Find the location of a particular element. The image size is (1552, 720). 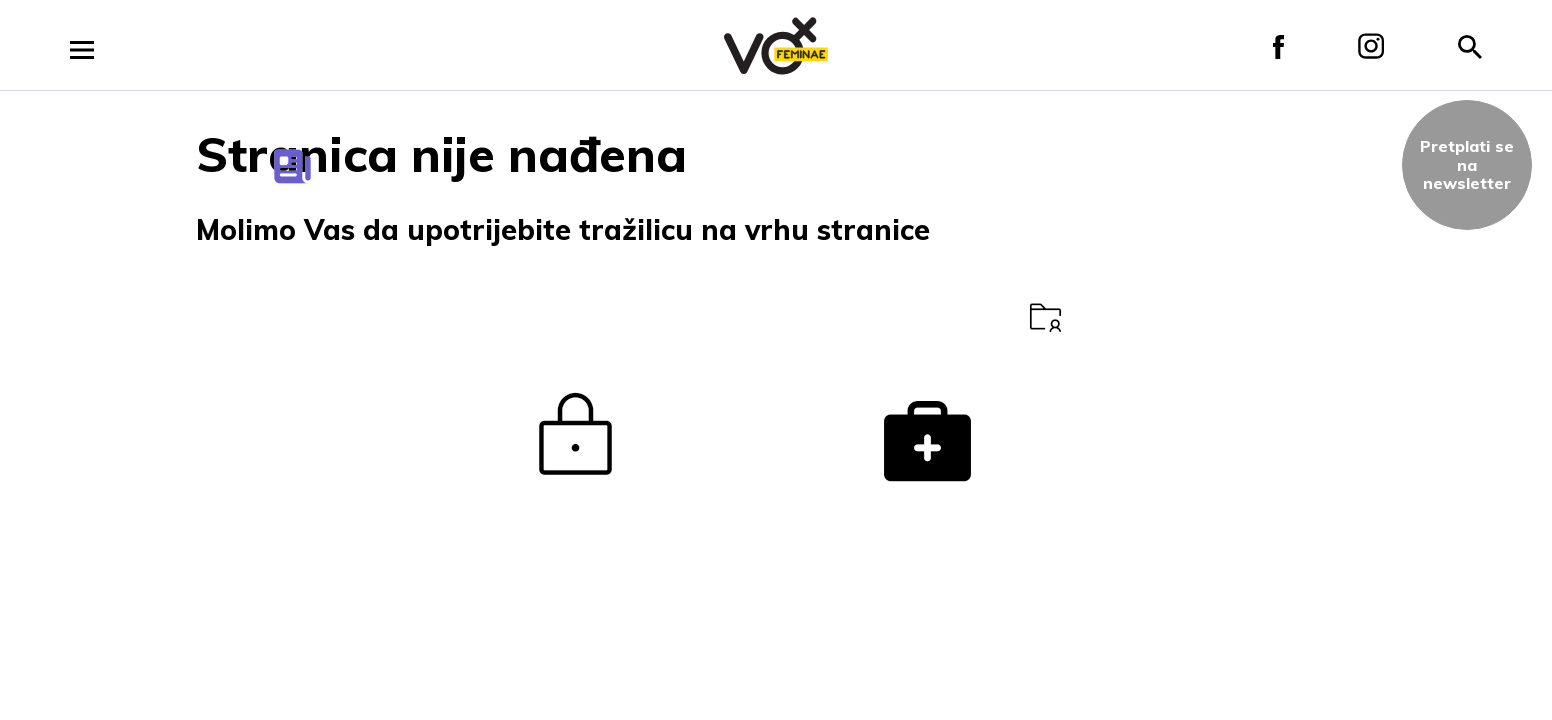

view news articles or updates is located at coordinates (292, 166).